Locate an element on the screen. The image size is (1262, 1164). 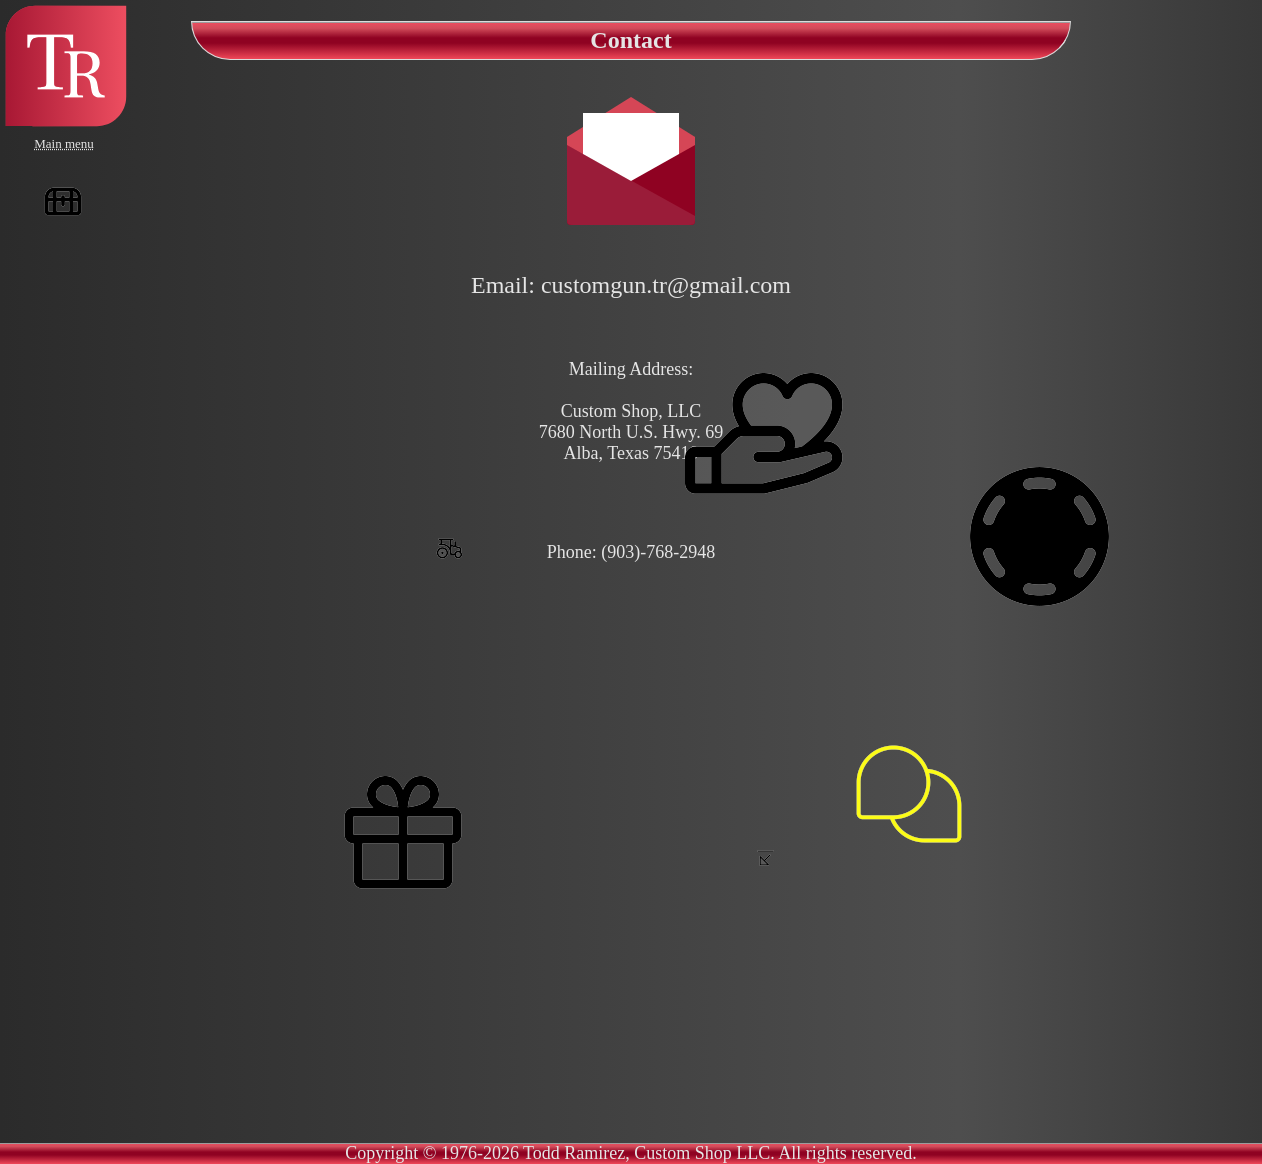
access stored rewards or collectibles is located at coordinates (63, 202).